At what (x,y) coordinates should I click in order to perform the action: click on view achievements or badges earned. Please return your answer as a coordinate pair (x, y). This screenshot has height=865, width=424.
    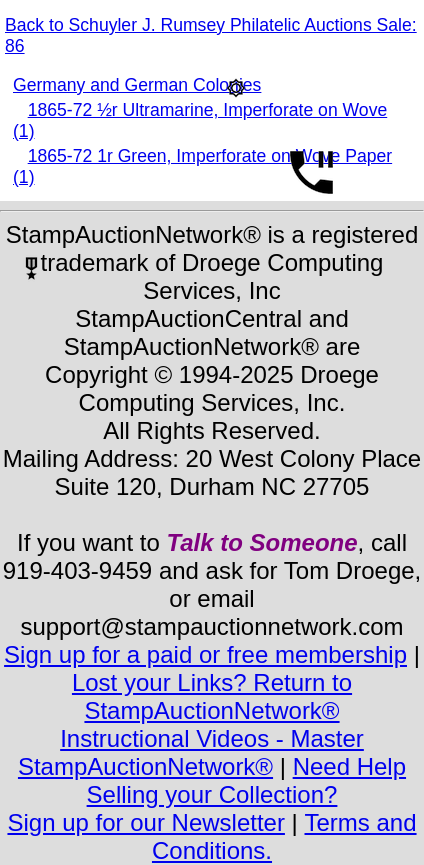
    Looking at the image, I should click on (31, 268).